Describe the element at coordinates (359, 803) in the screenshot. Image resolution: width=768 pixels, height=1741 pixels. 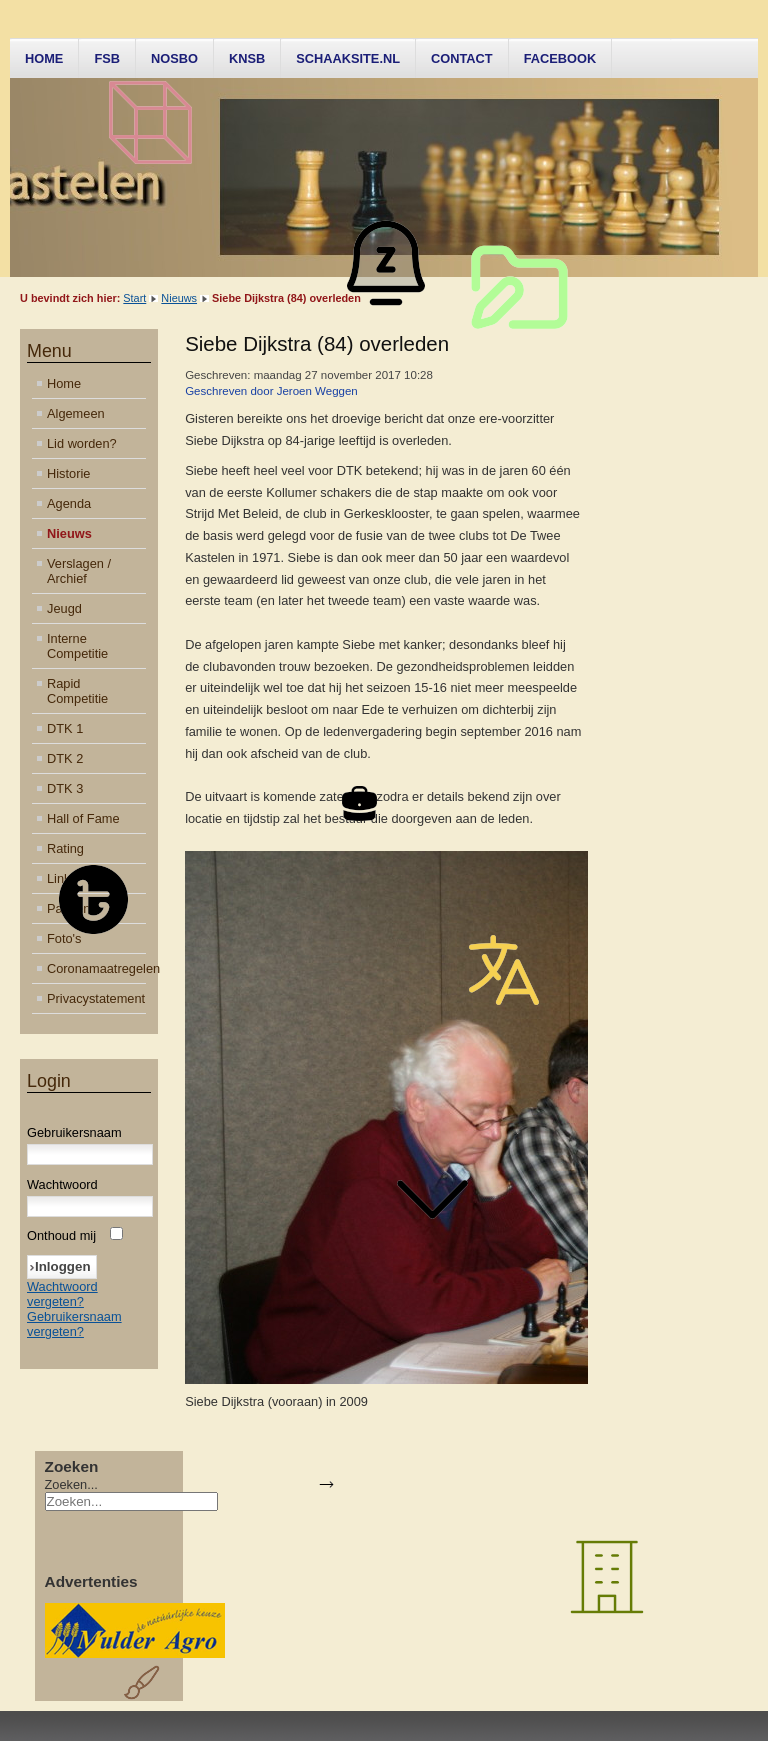
I see `access work or business documents` at that location.